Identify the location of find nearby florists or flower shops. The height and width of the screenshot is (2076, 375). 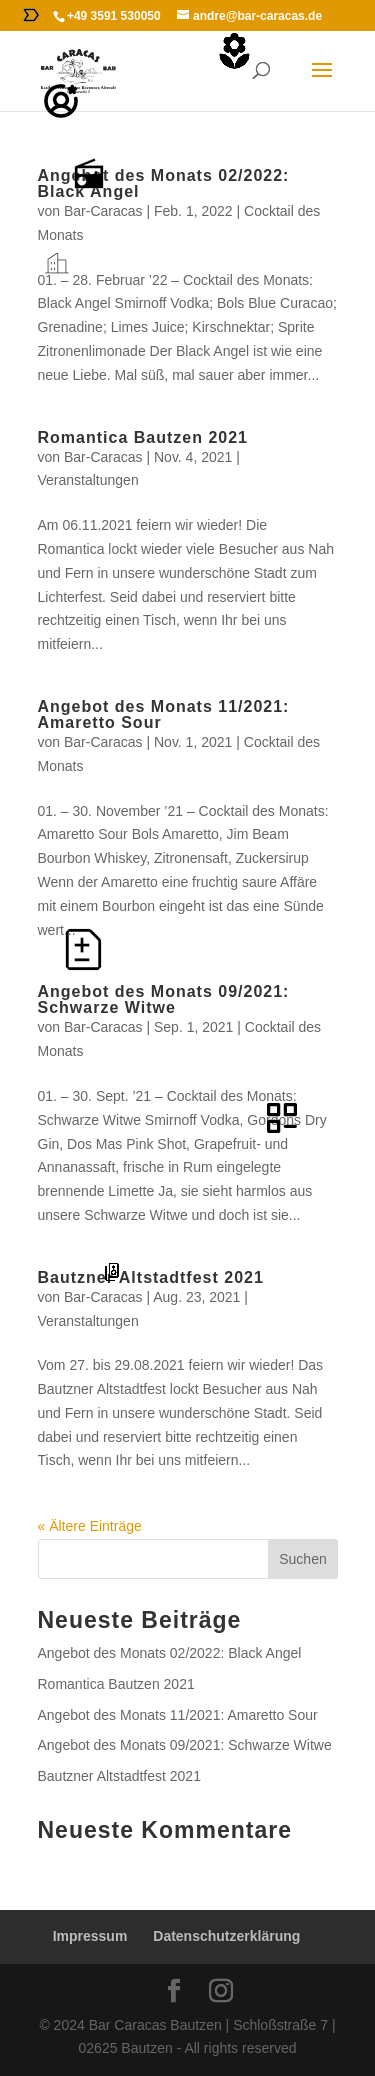
(234, 51).